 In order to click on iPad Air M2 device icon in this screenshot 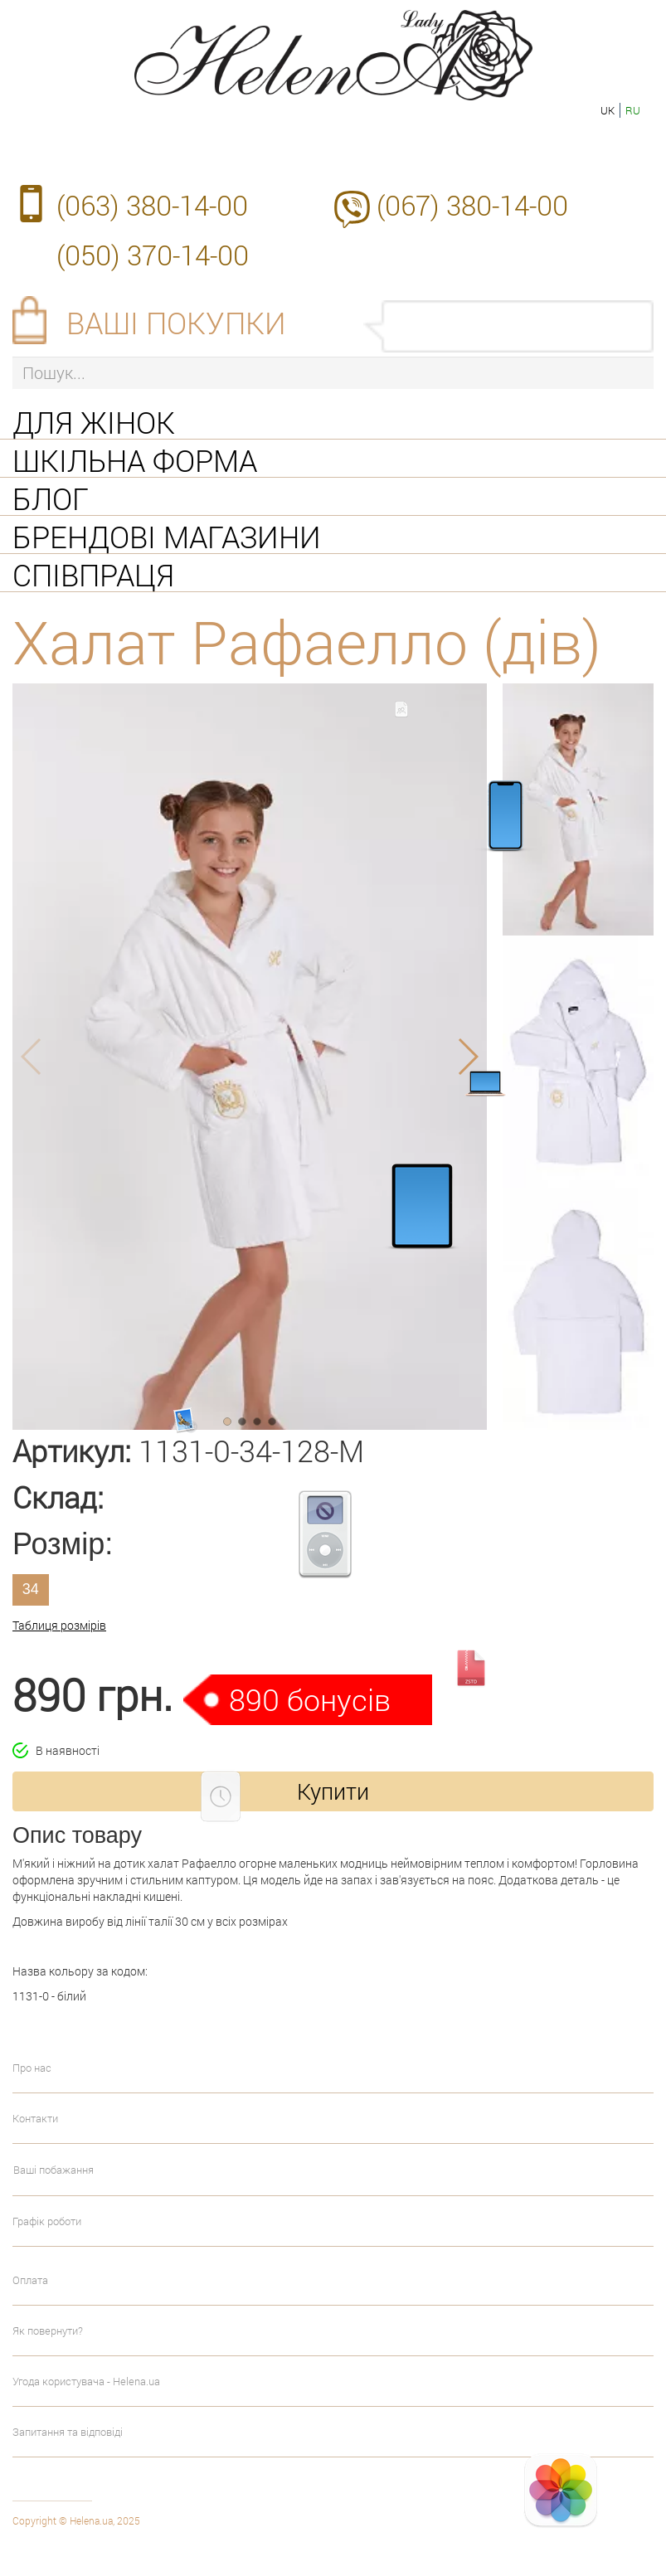, I will do `click(422, 1207)`.